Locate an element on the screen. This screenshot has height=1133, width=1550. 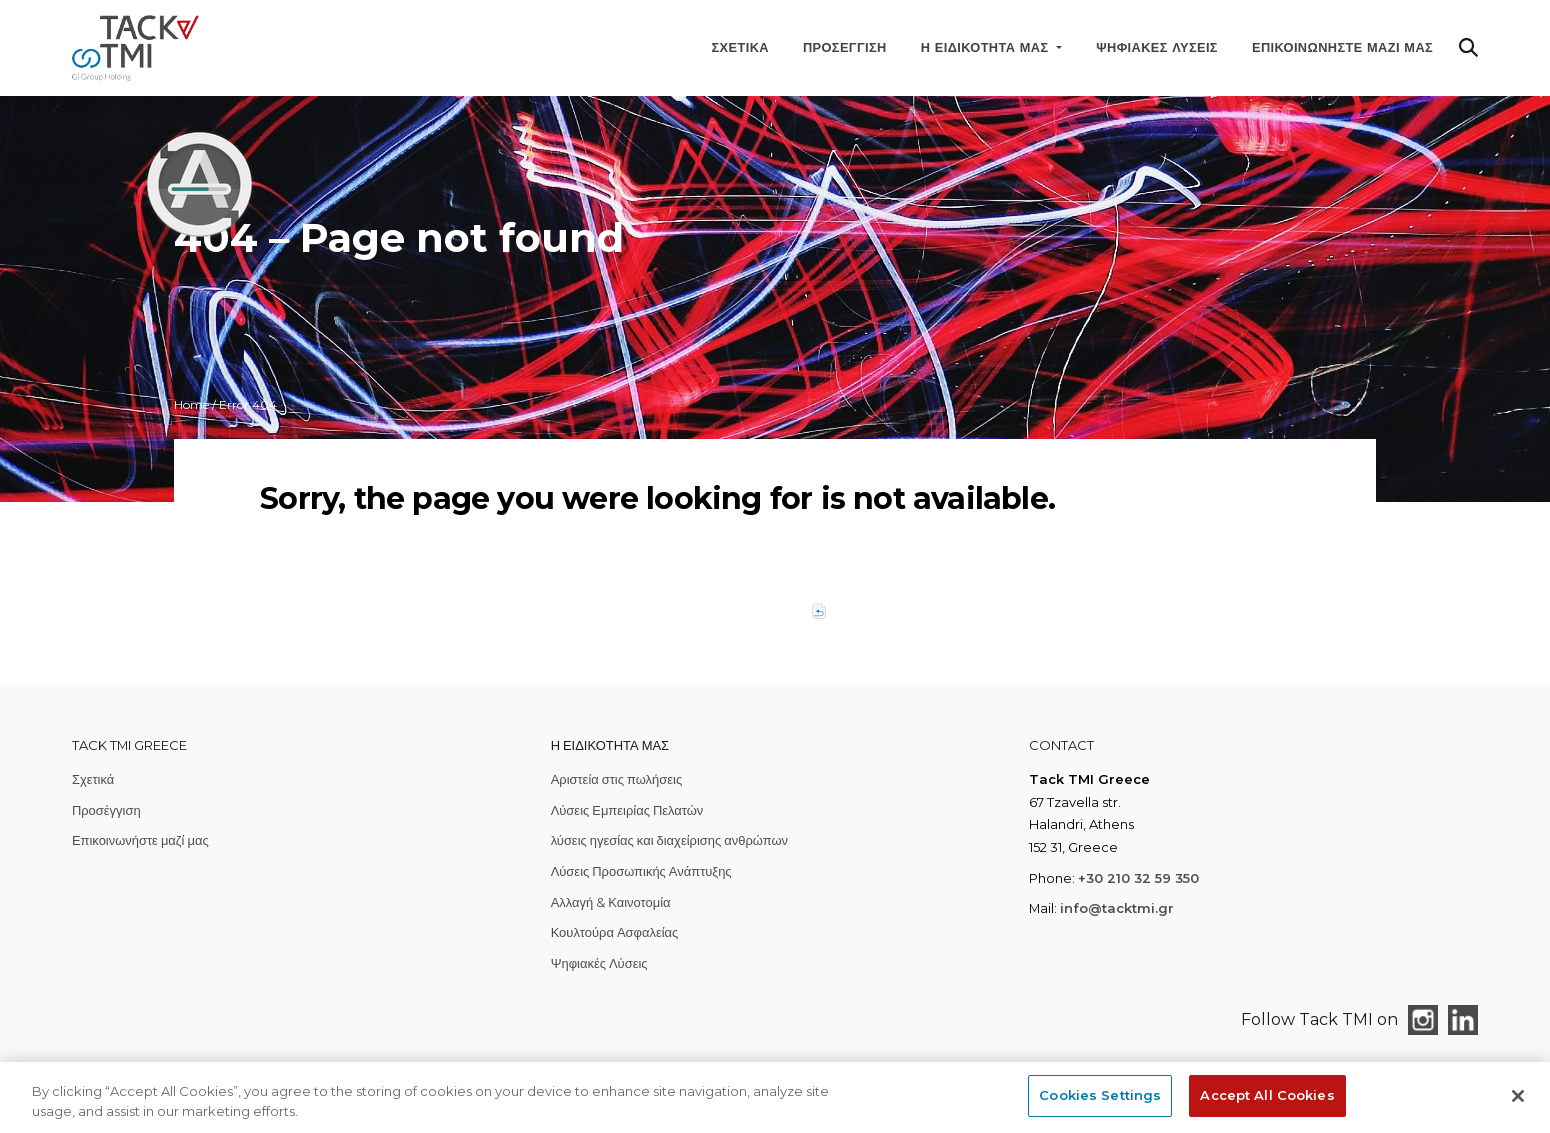
check for available software updates is located at coordinates (199, 184).